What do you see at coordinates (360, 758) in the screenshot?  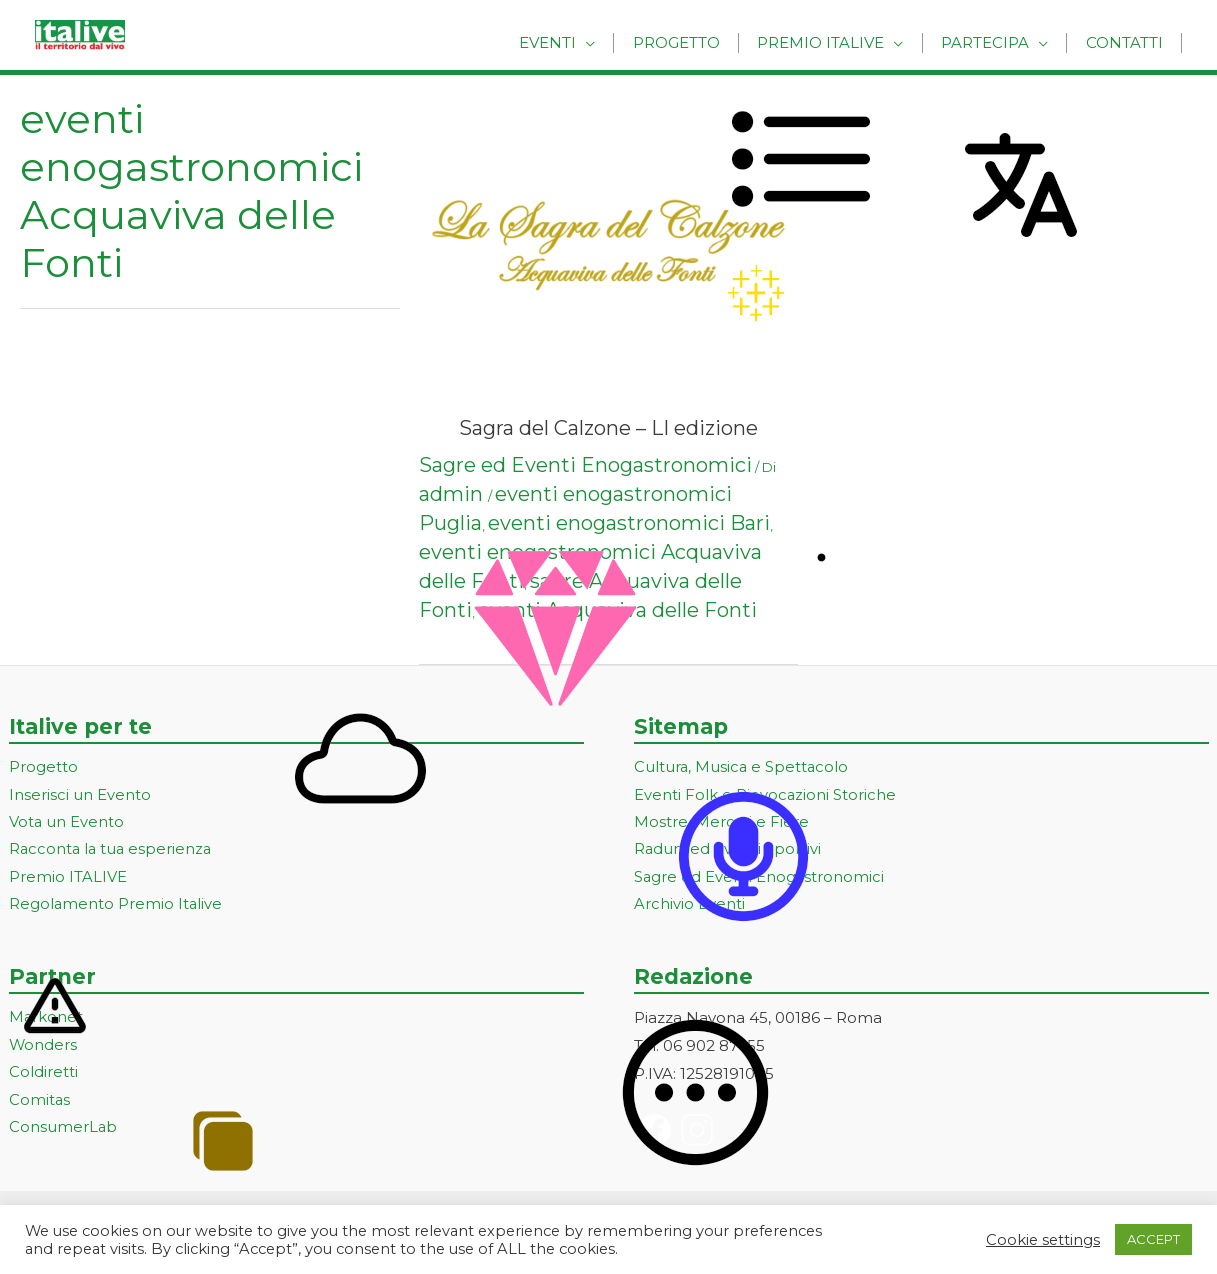 I see `indicates cloudy weather conditions` at bounding box center [360, 758].